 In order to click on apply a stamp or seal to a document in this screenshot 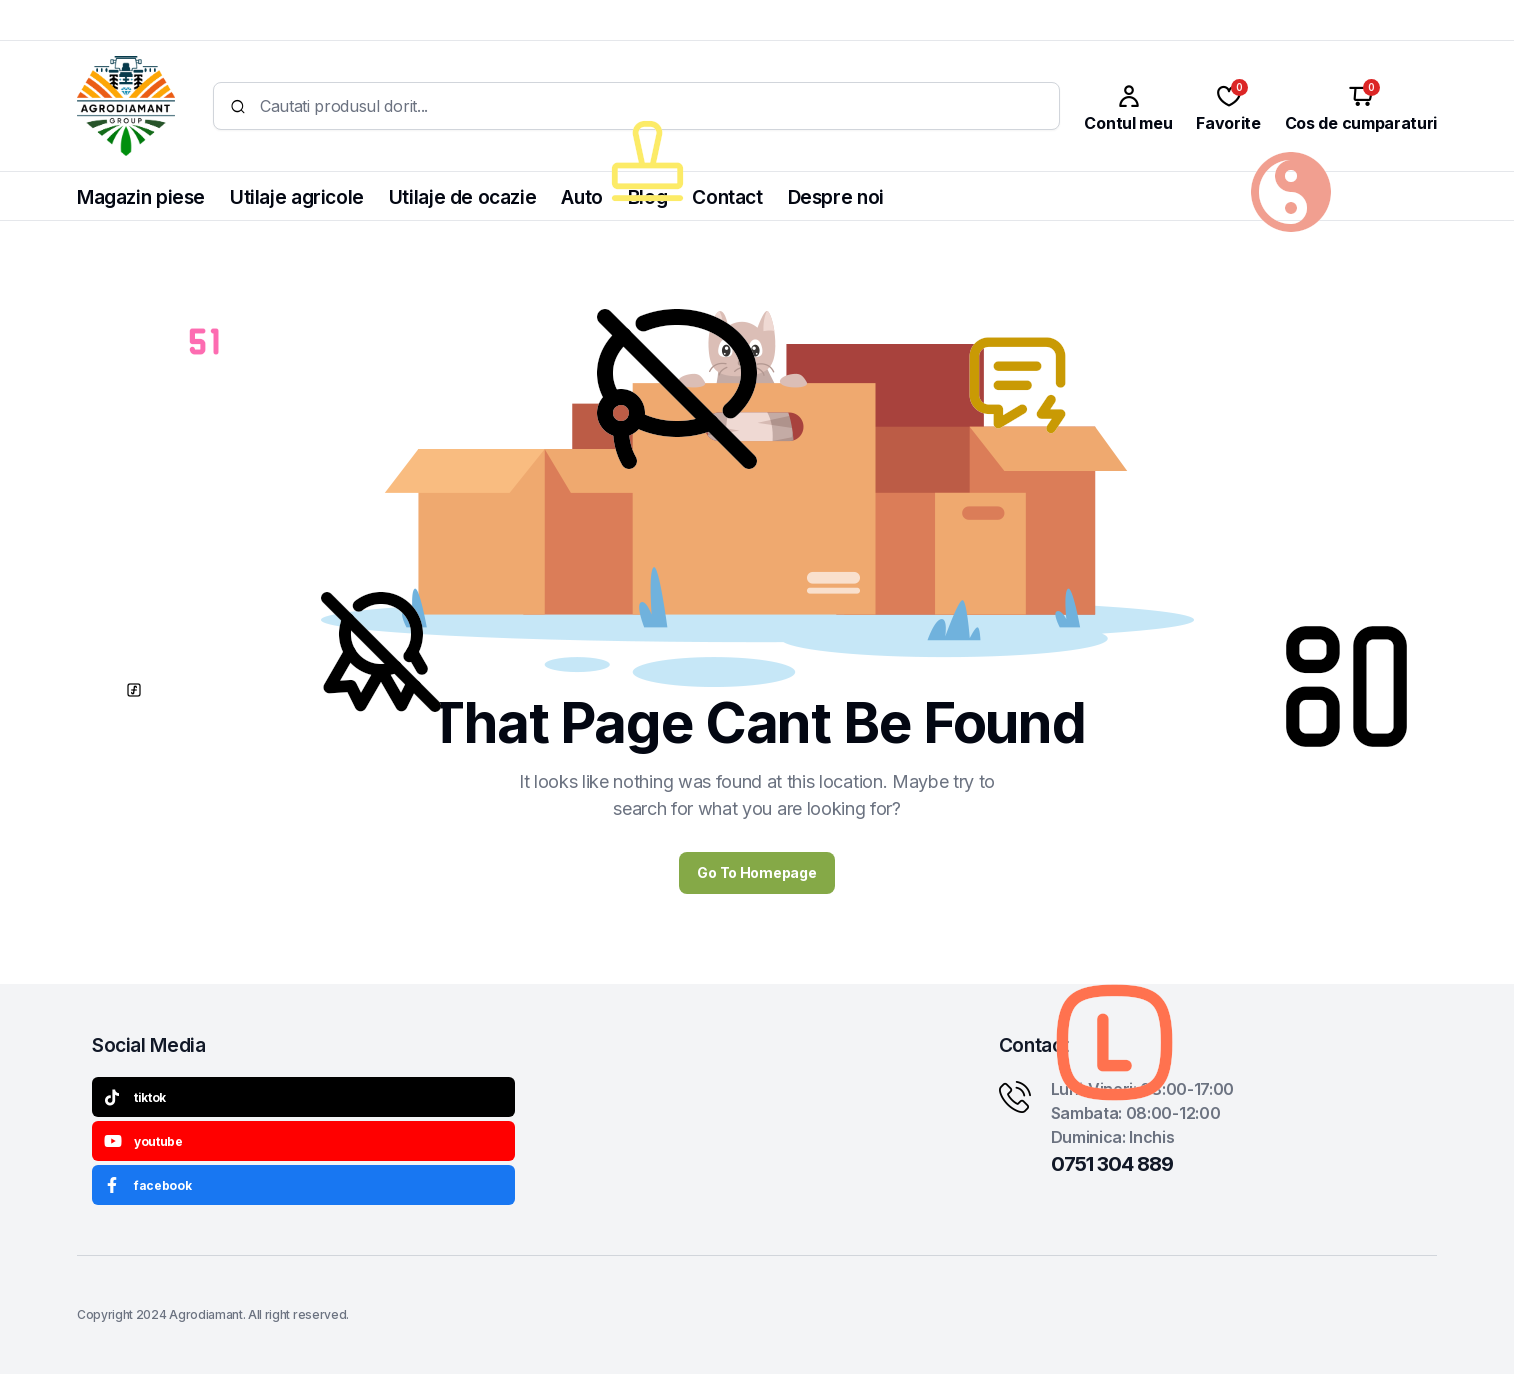, I will do `click(647, 162)`.